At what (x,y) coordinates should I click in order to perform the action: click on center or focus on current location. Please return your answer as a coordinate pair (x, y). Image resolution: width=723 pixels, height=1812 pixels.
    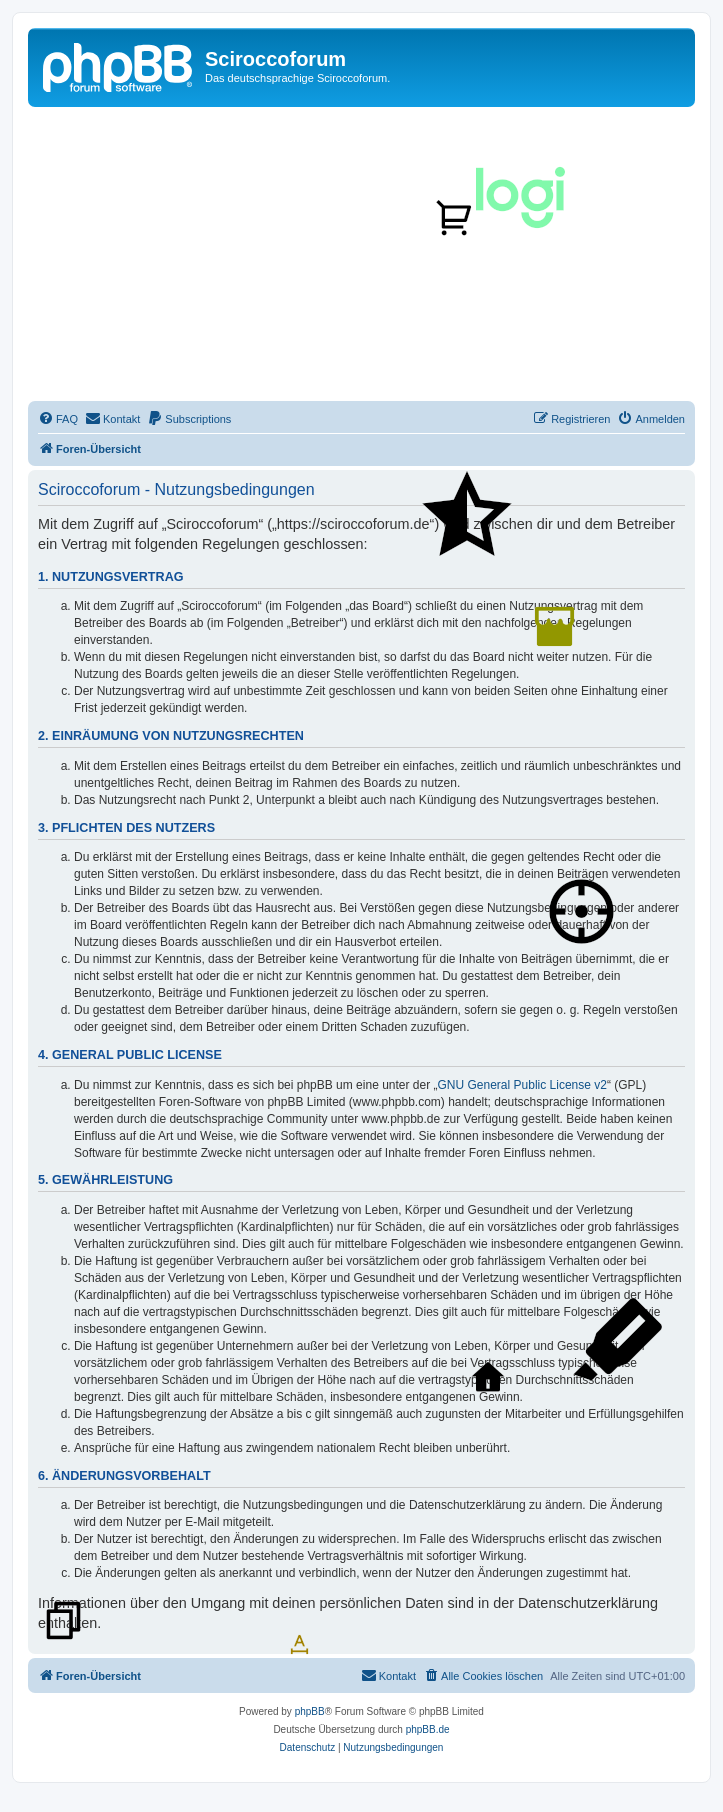
    Looking at the image, I should click on (581, 911).